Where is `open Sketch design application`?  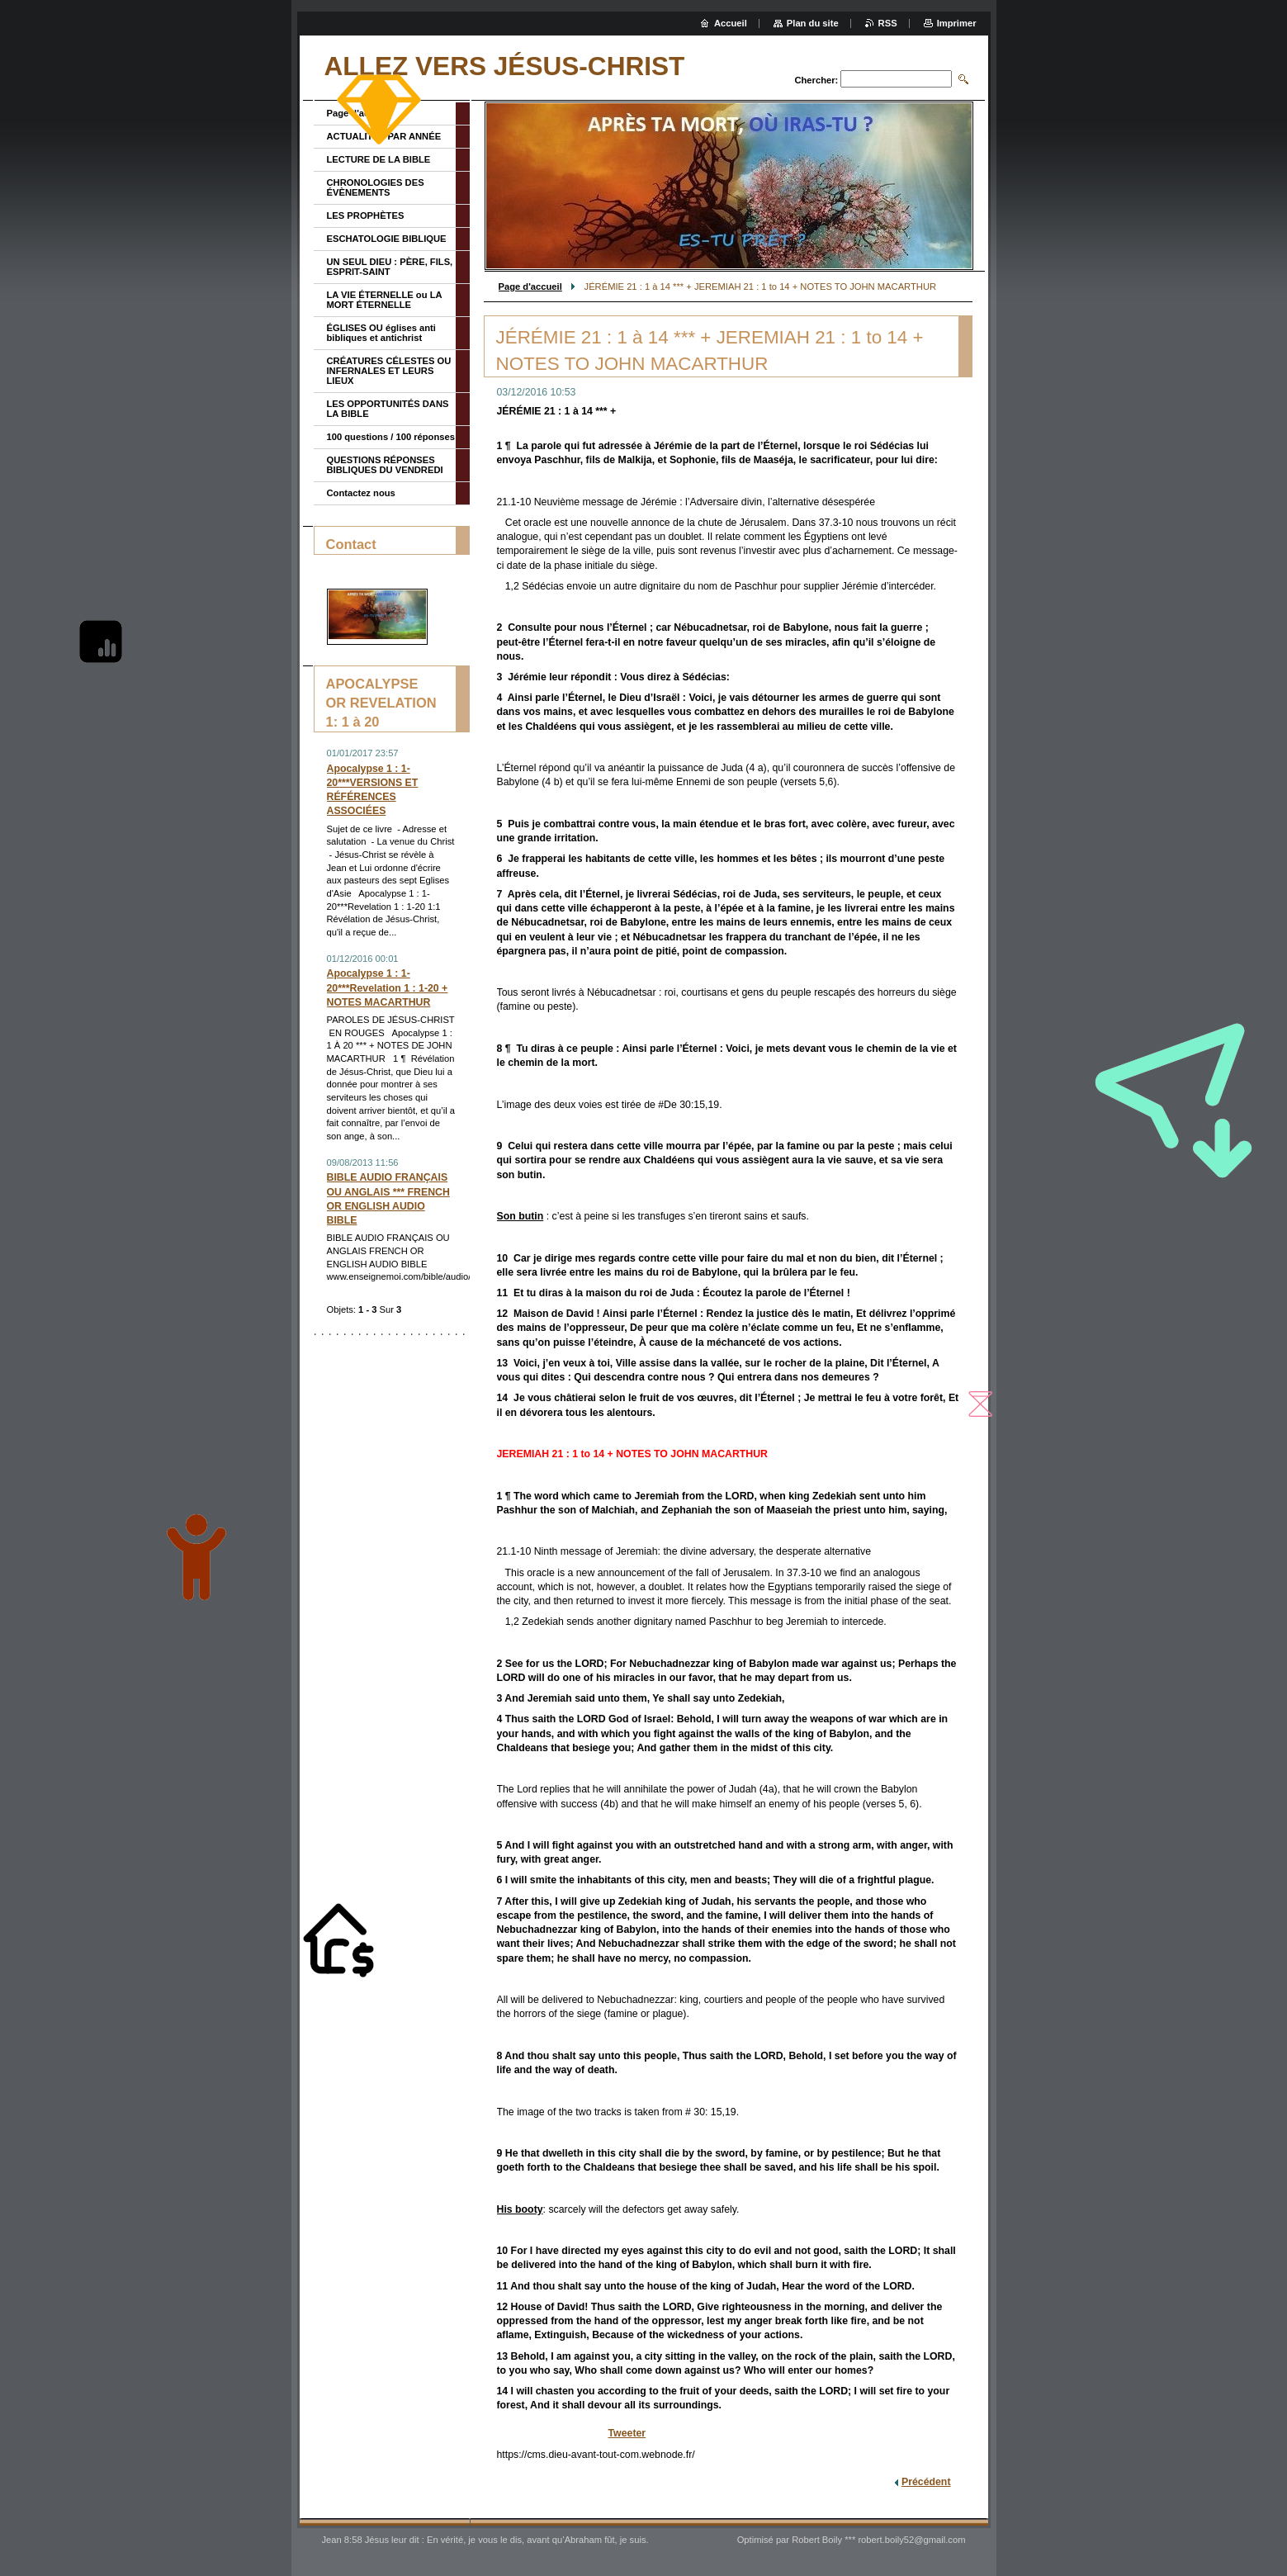 open Sketch design application is located at coordinates (379, 108).